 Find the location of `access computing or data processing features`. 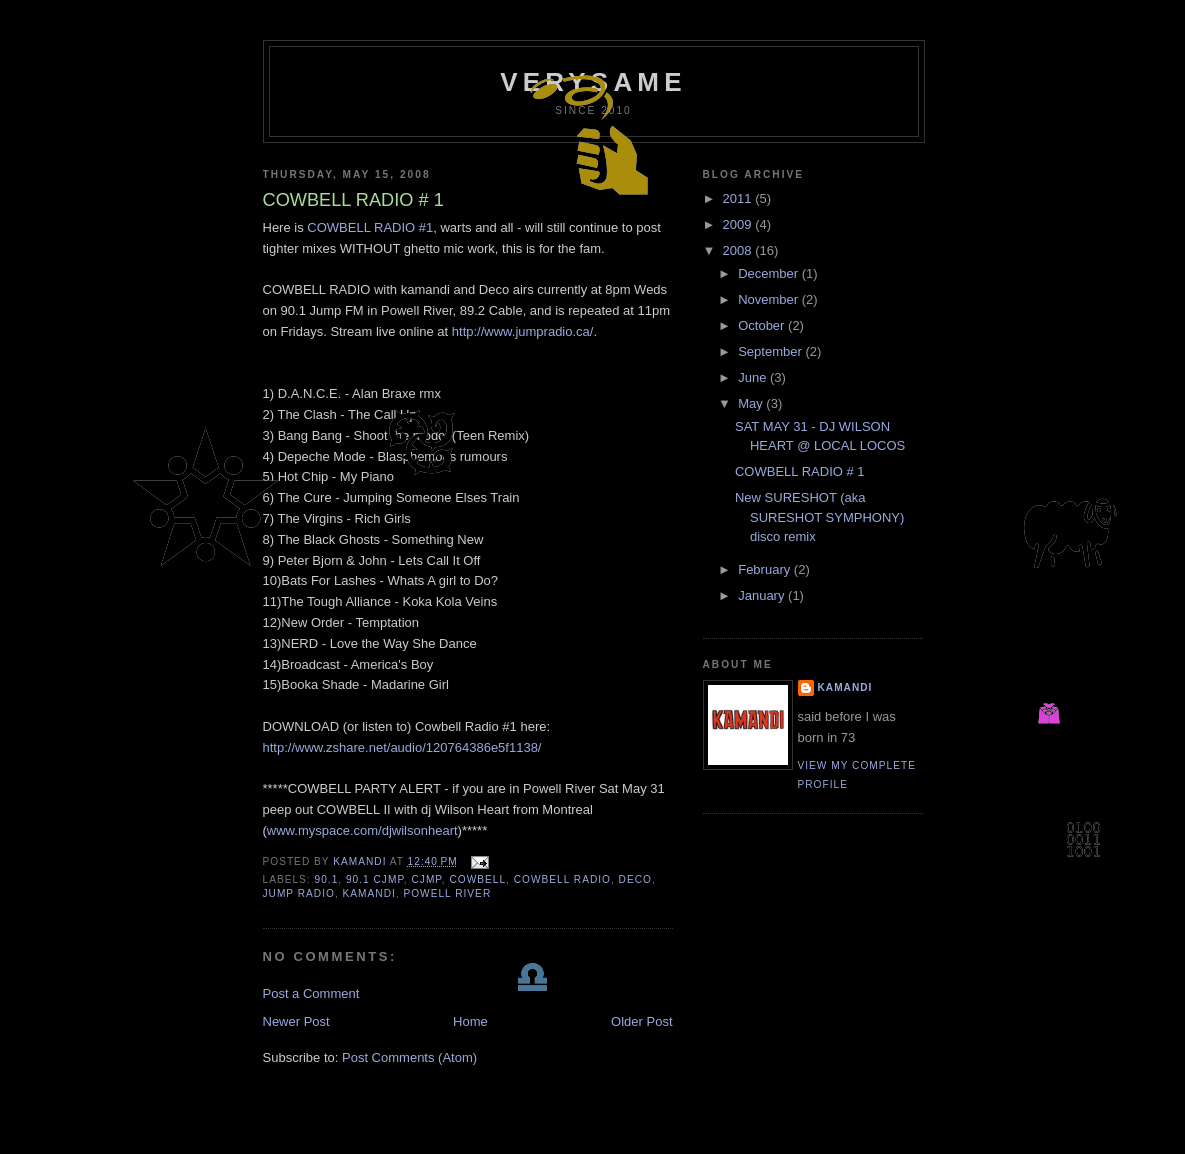

access computing or data processing features is located at coordinates (1083, 839).